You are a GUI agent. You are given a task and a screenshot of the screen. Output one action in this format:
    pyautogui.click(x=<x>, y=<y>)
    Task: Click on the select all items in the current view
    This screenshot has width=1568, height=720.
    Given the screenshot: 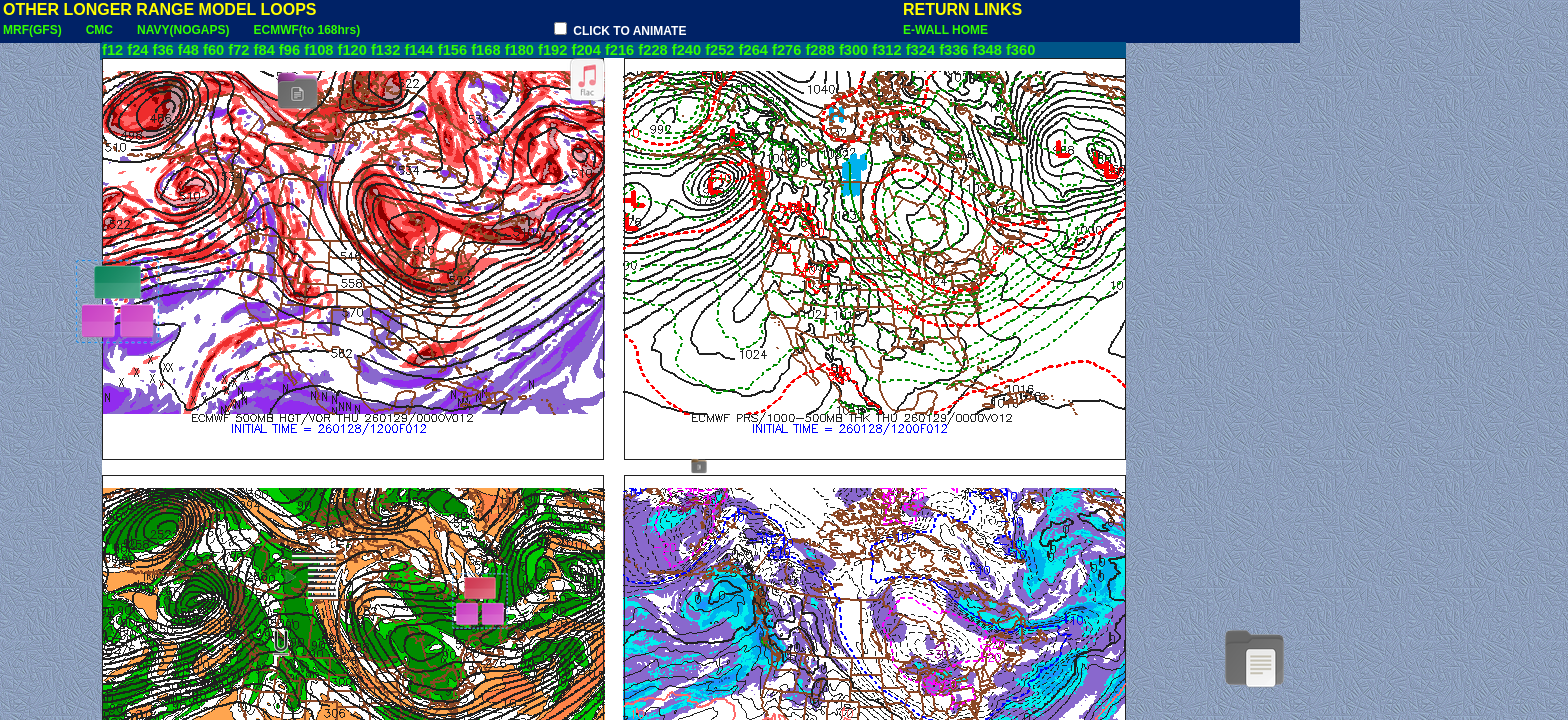 What is the action you would take?
    pyautogui.click(x=480, y=601)
    